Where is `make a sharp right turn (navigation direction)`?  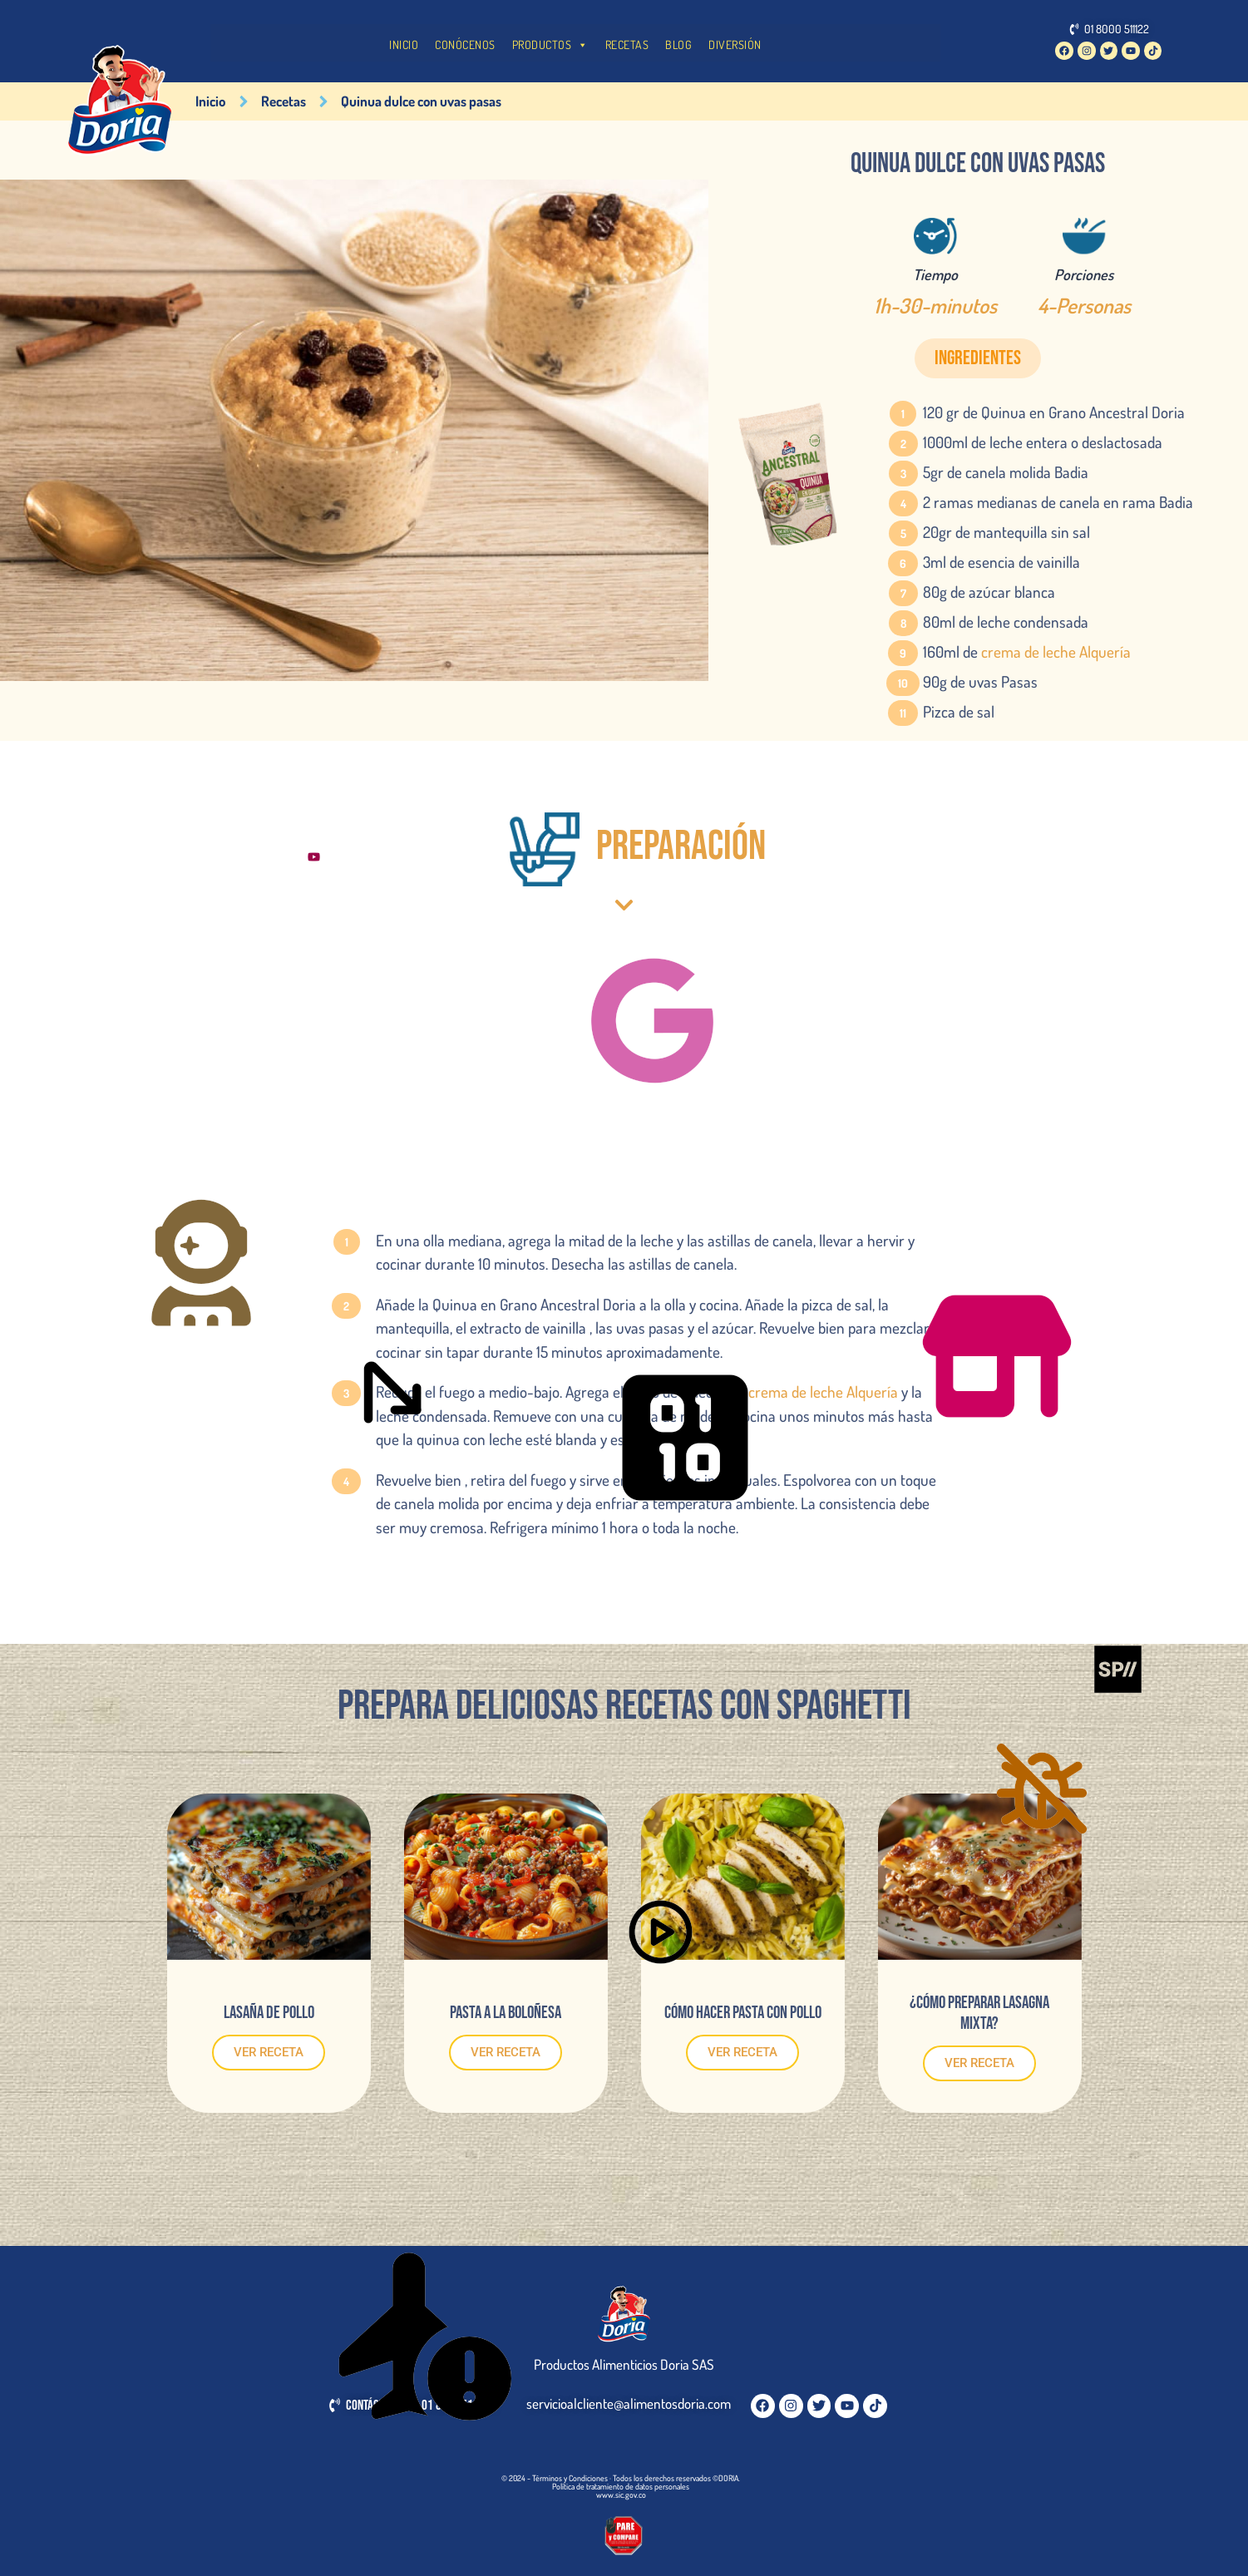
make a sharp right turn (navigation direction) is located at coordinates (390, 1392).